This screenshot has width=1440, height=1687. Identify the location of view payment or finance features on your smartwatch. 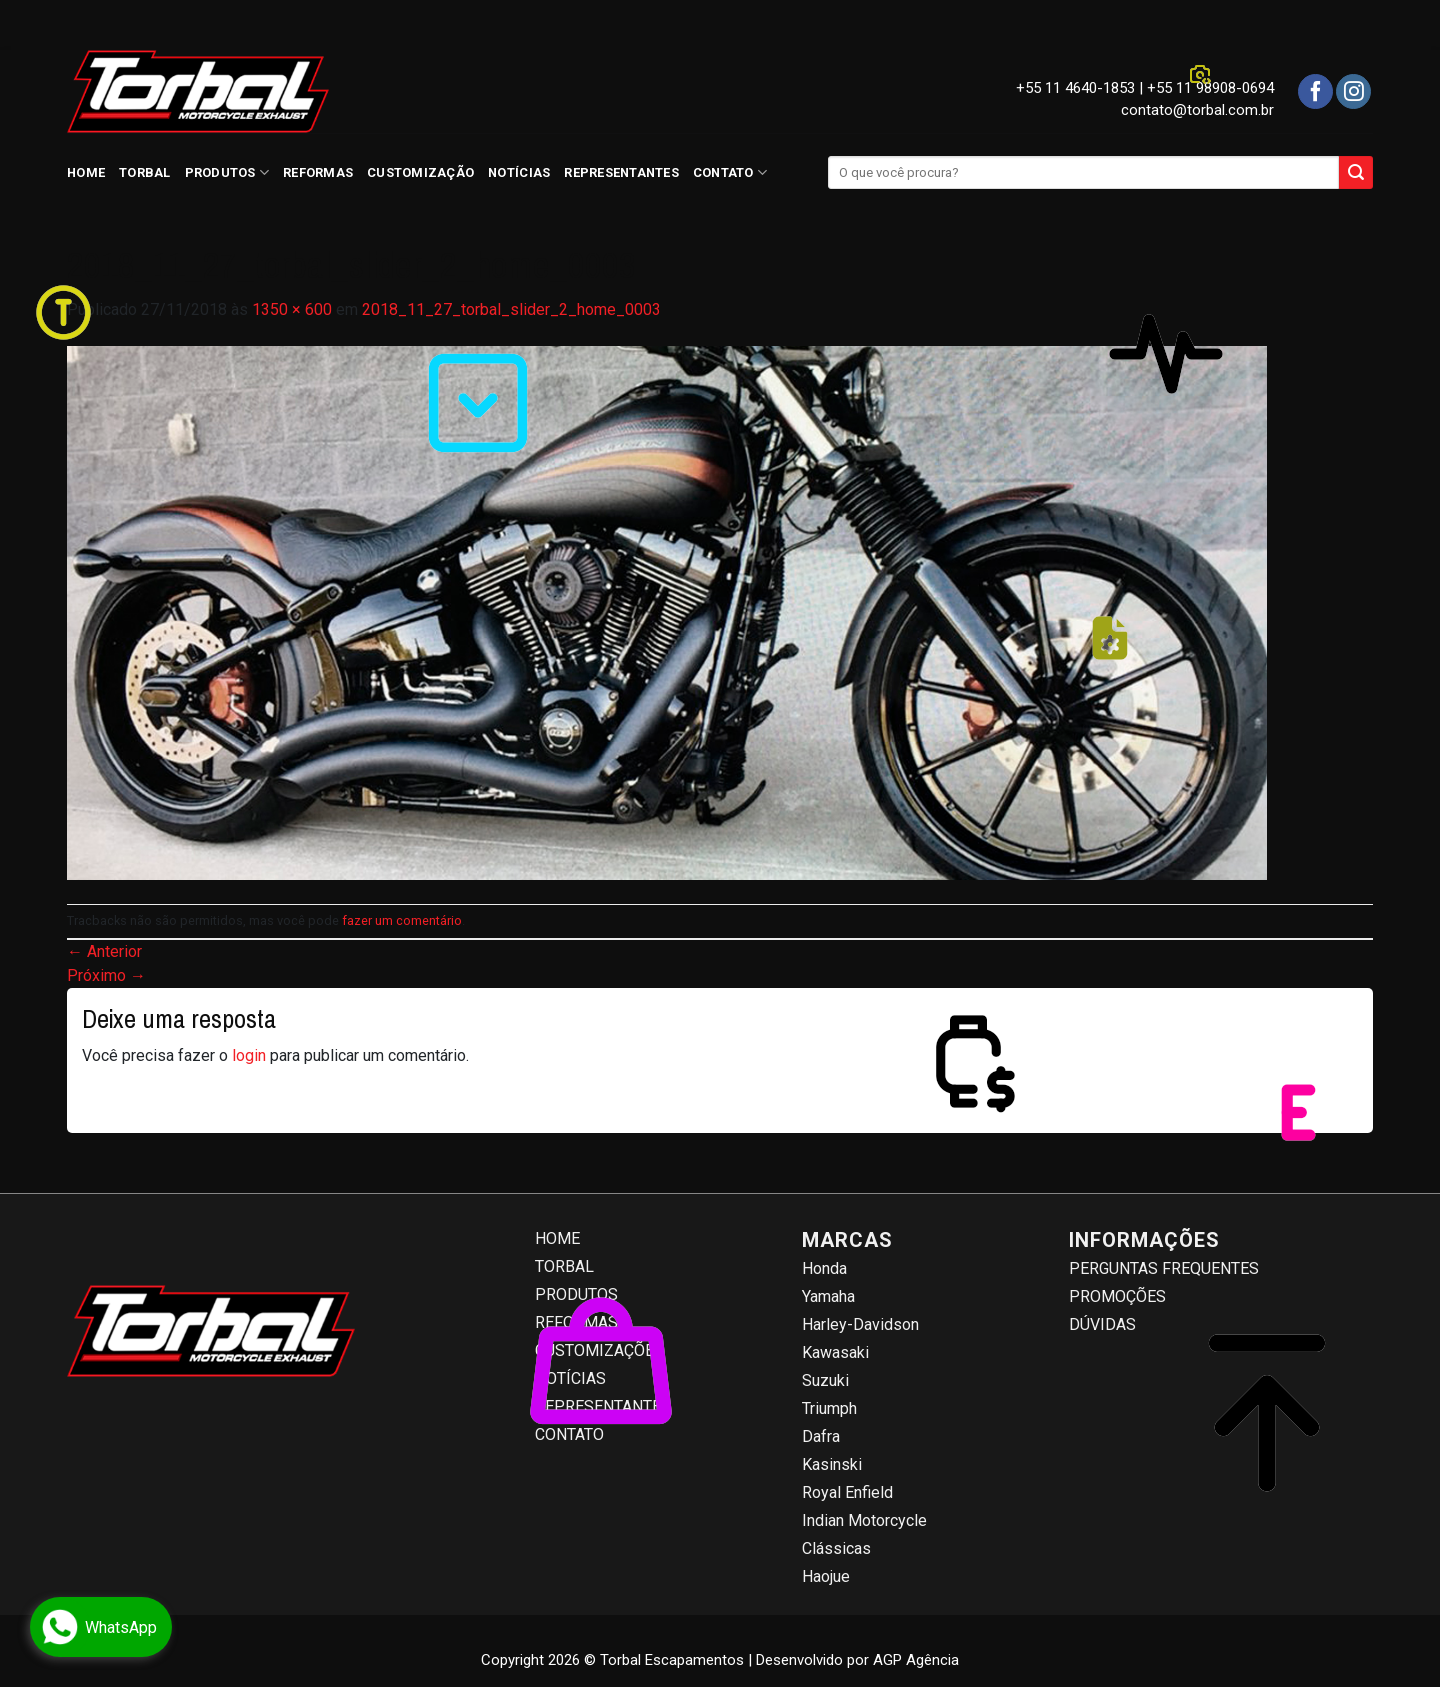
(968, 1061).